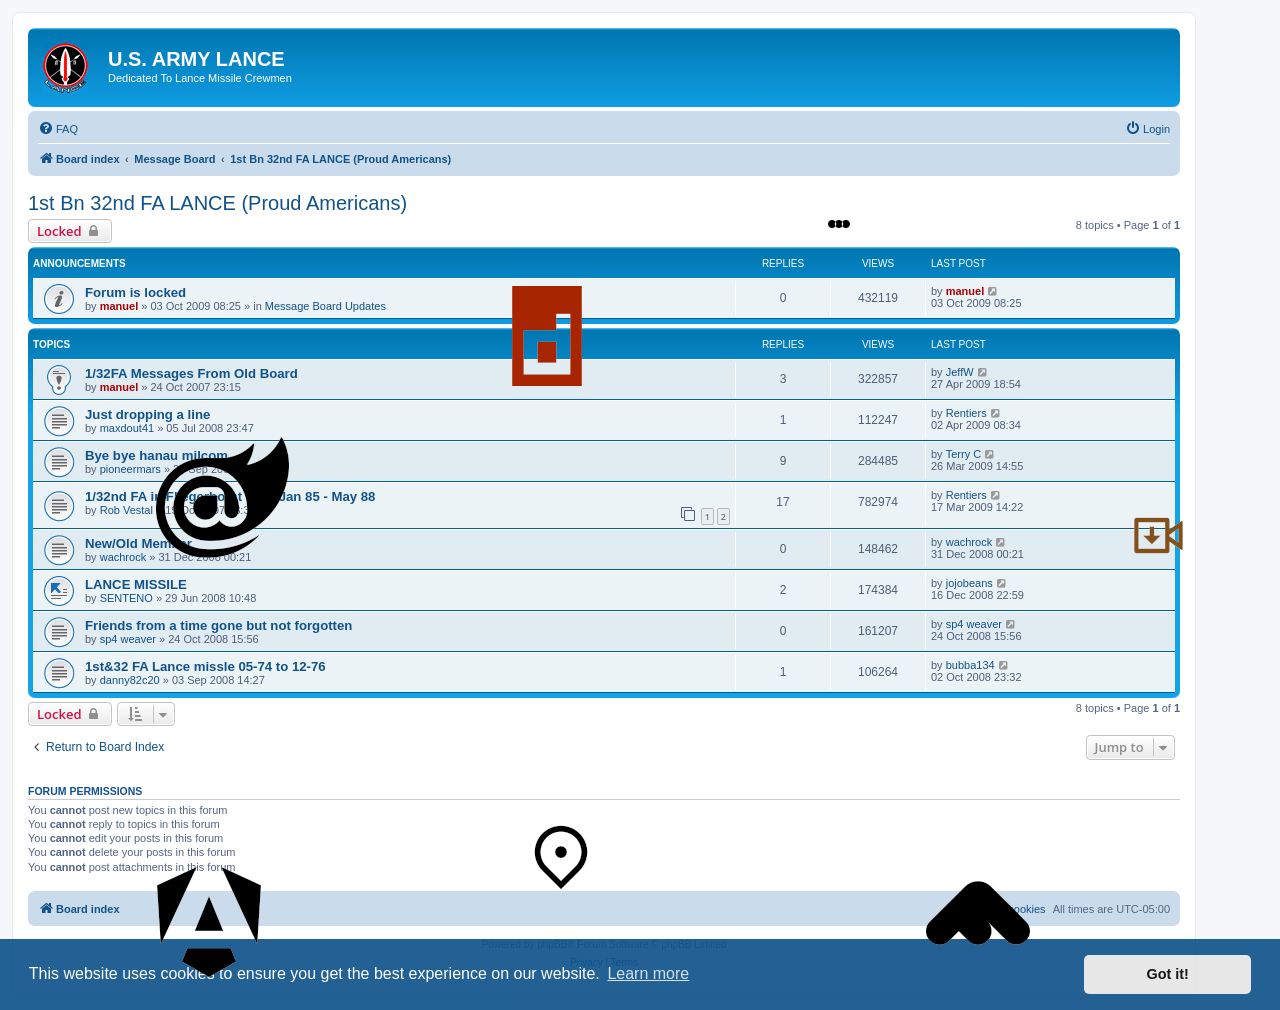 The image size is (1280, 1010). Describe the element at coordinates (1158, 535) in the screenshot. I see `download video to device` at that location.